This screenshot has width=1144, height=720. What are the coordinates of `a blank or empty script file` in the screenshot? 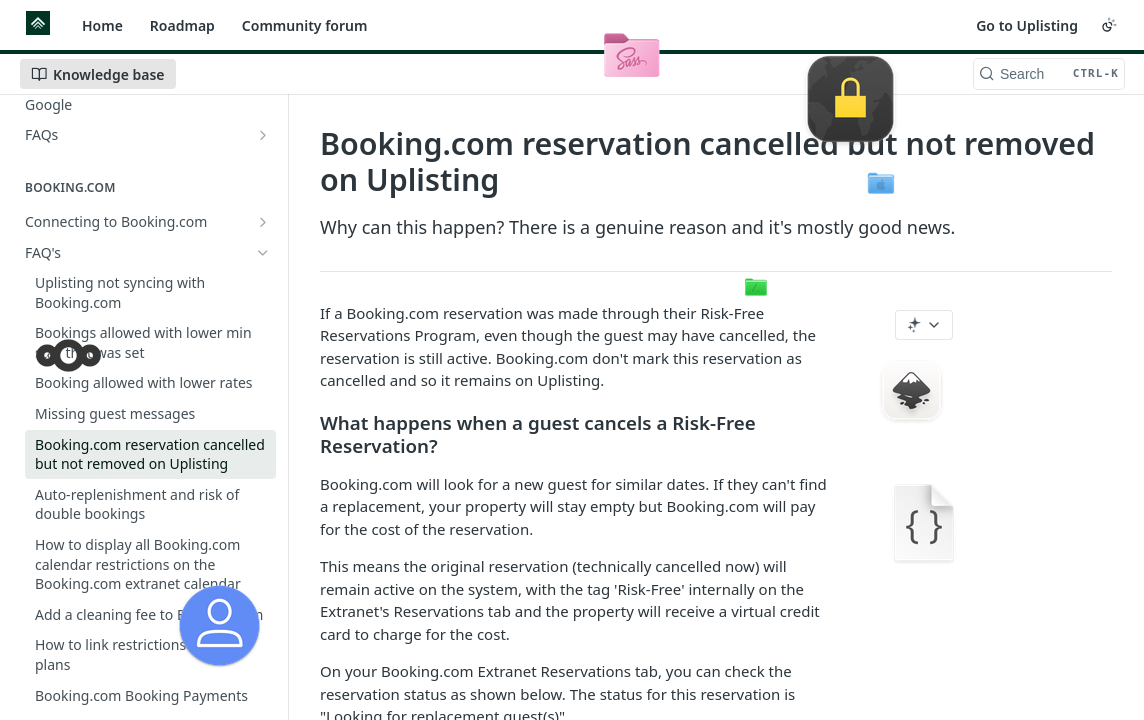 It's located at (924, 524).